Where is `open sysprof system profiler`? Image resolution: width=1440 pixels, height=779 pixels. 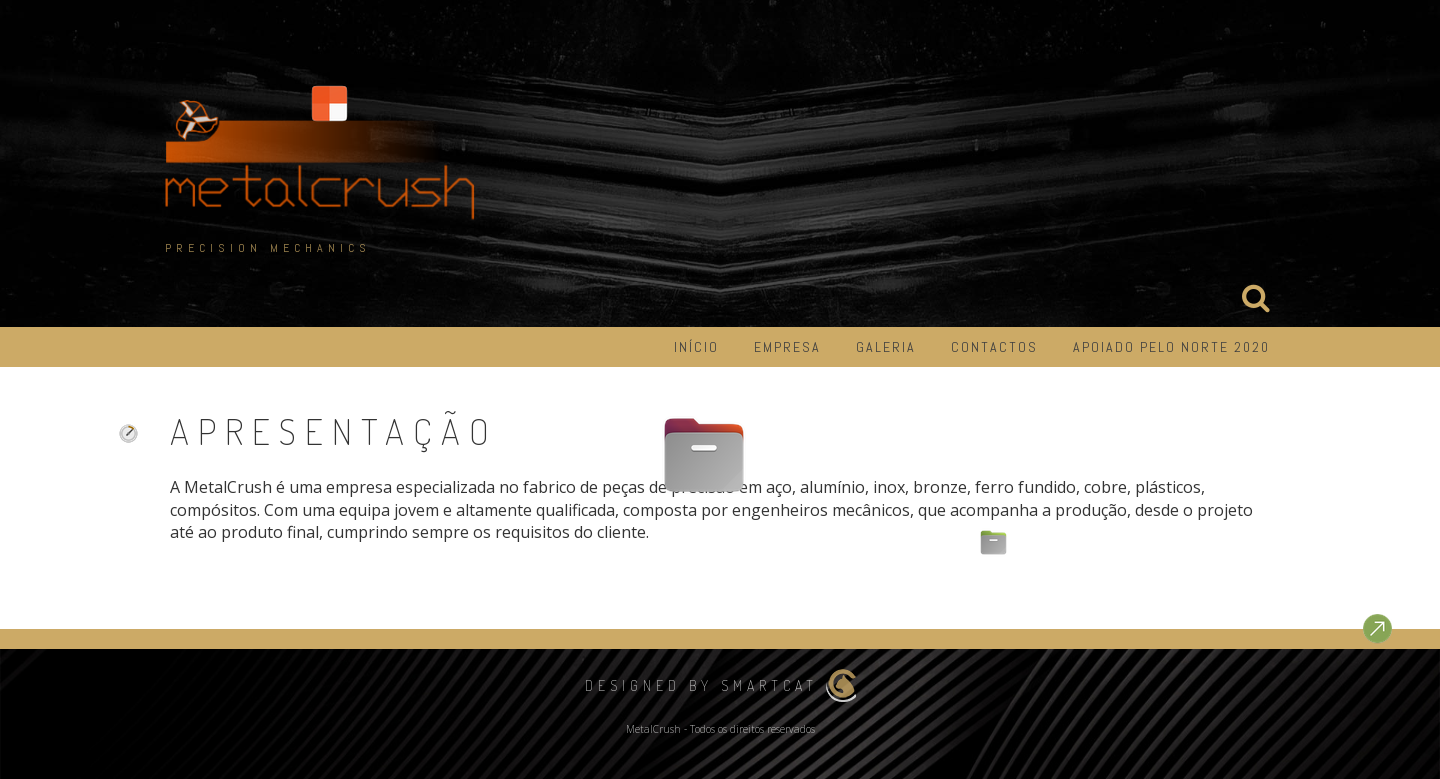
open sysprof system profiler is located at coordinates (128, 433).